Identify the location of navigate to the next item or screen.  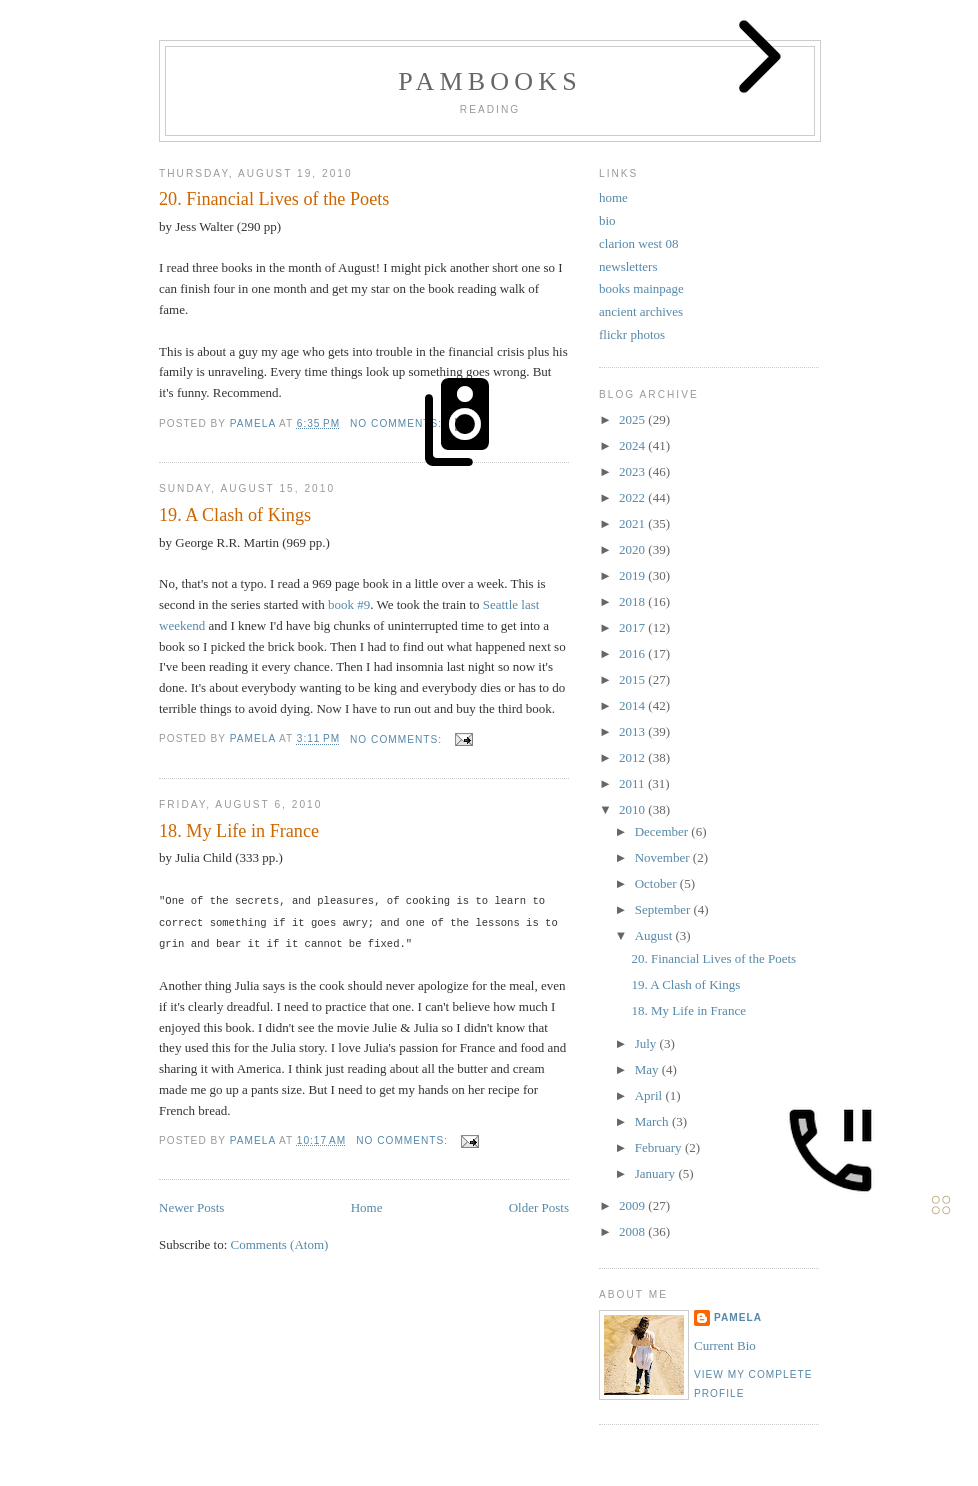
(758, 56).